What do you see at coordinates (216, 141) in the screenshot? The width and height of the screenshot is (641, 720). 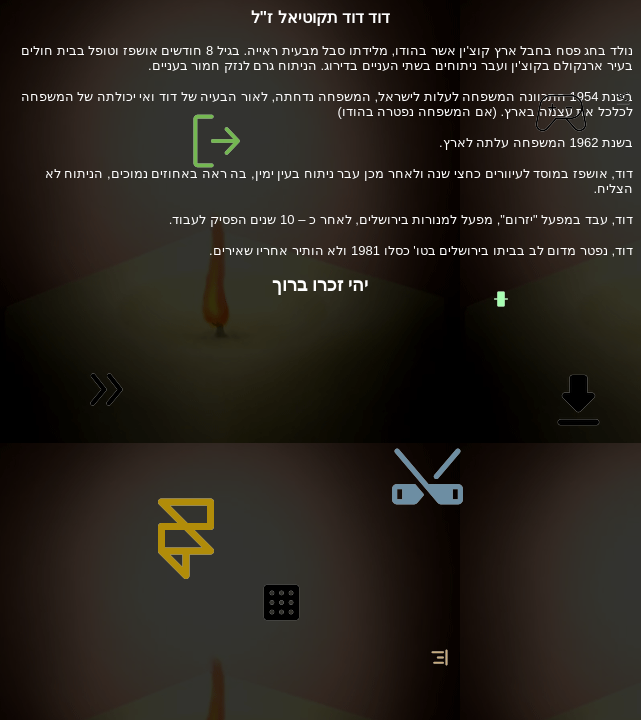 I see `sign out of your account` at bounding box center [216, 141].